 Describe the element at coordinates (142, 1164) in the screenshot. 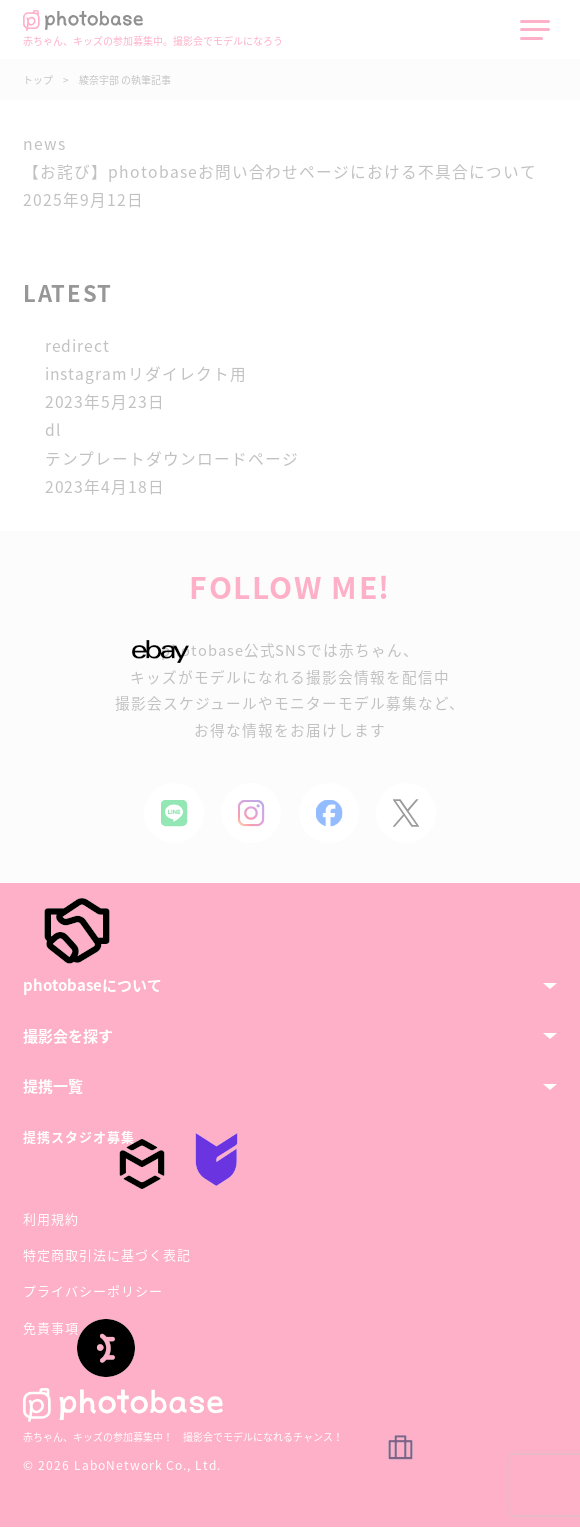

I see `mailtrap email testing service logo` at that location.